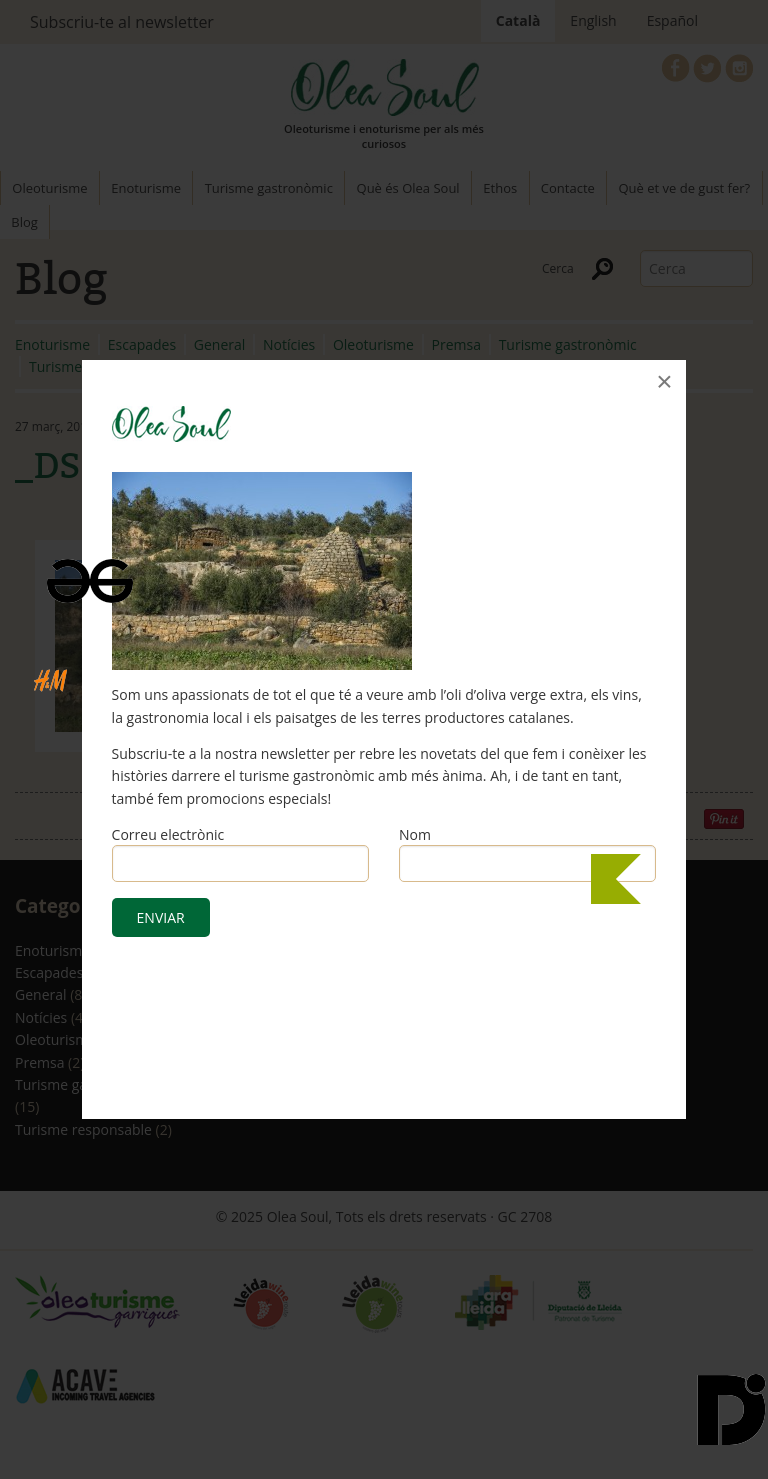 This screenshot has width=768, height=1479. Describe the element at coordinates (90, 581) in the screenshot. I see `visit geeksforgeeks website` at that location.